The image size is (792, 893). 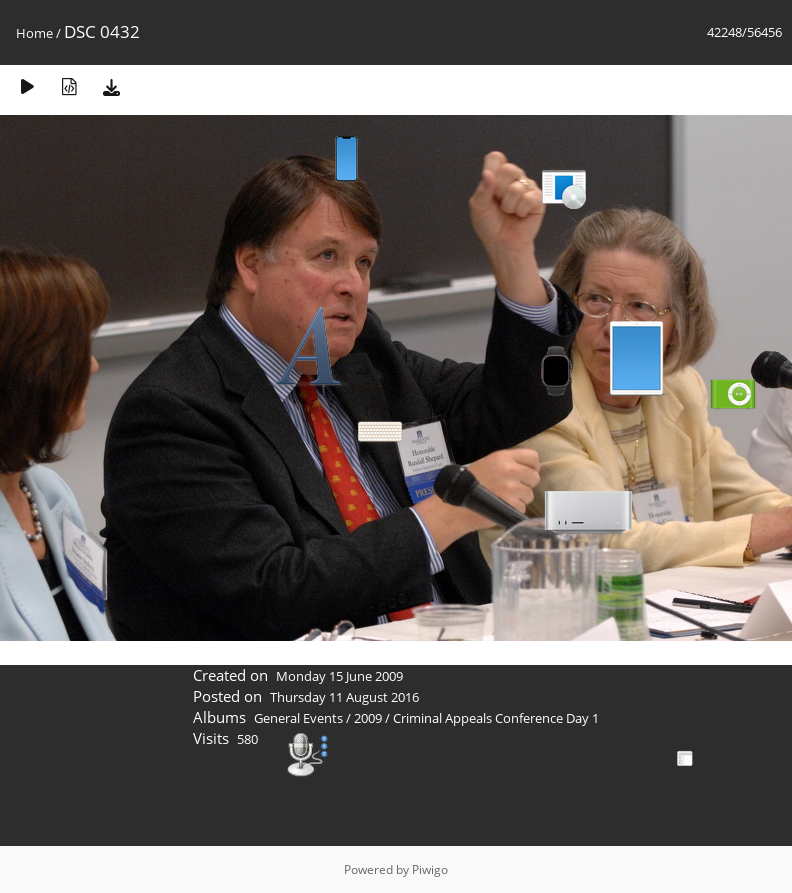 What do you see at coordinates (380, 432) in the screenshot?
I see `bluetooth keyboard connected` at bounding box center [380, 432].